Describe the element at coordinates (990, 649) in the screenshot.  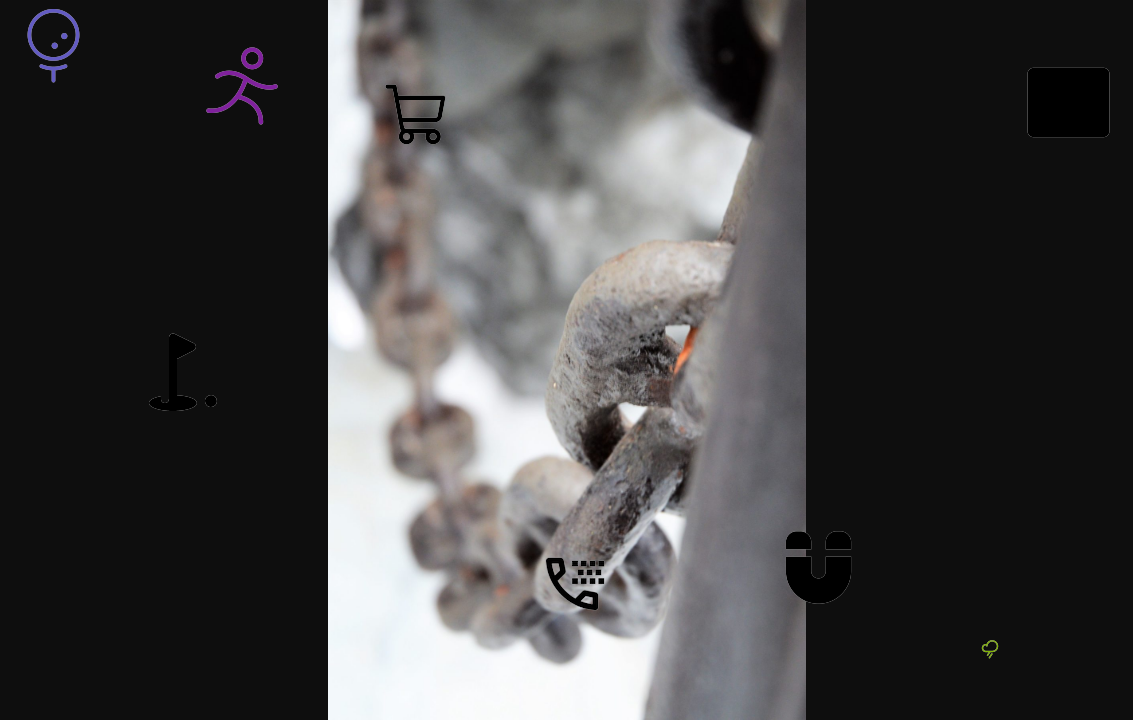
I see `view current weather conditions` at that location.